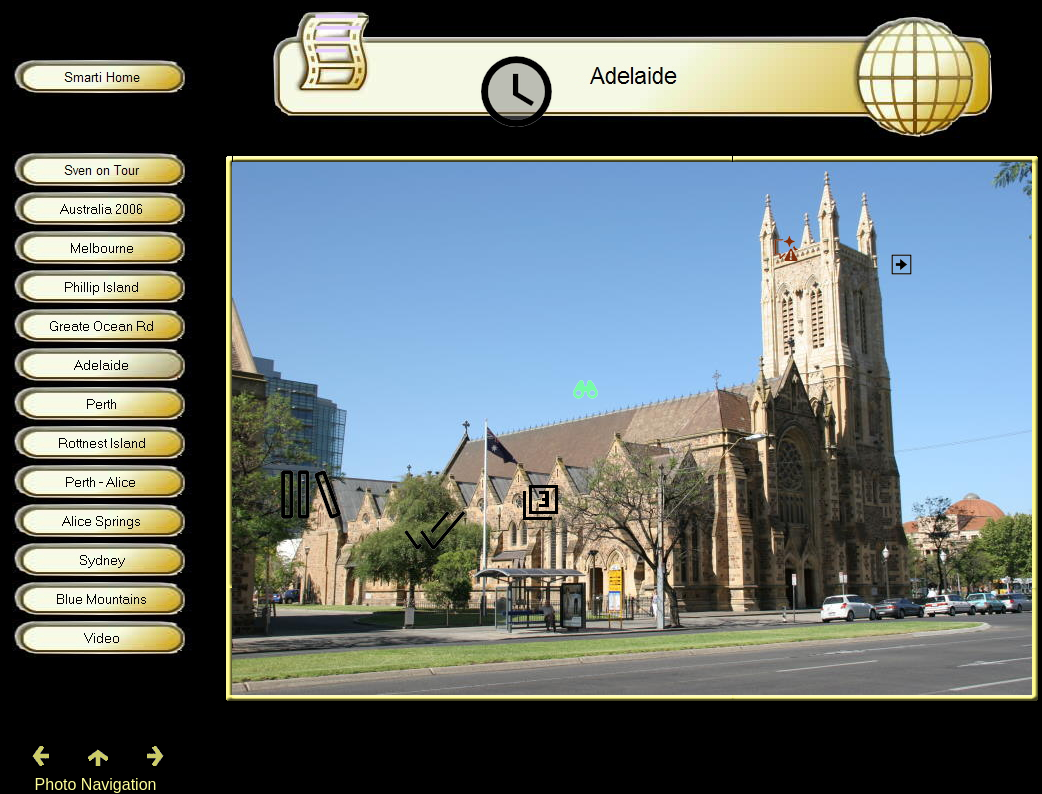 This screenshot has width=1042, height=794. I want to click on indicates a file has been renamed in version control, so click(901, 264).